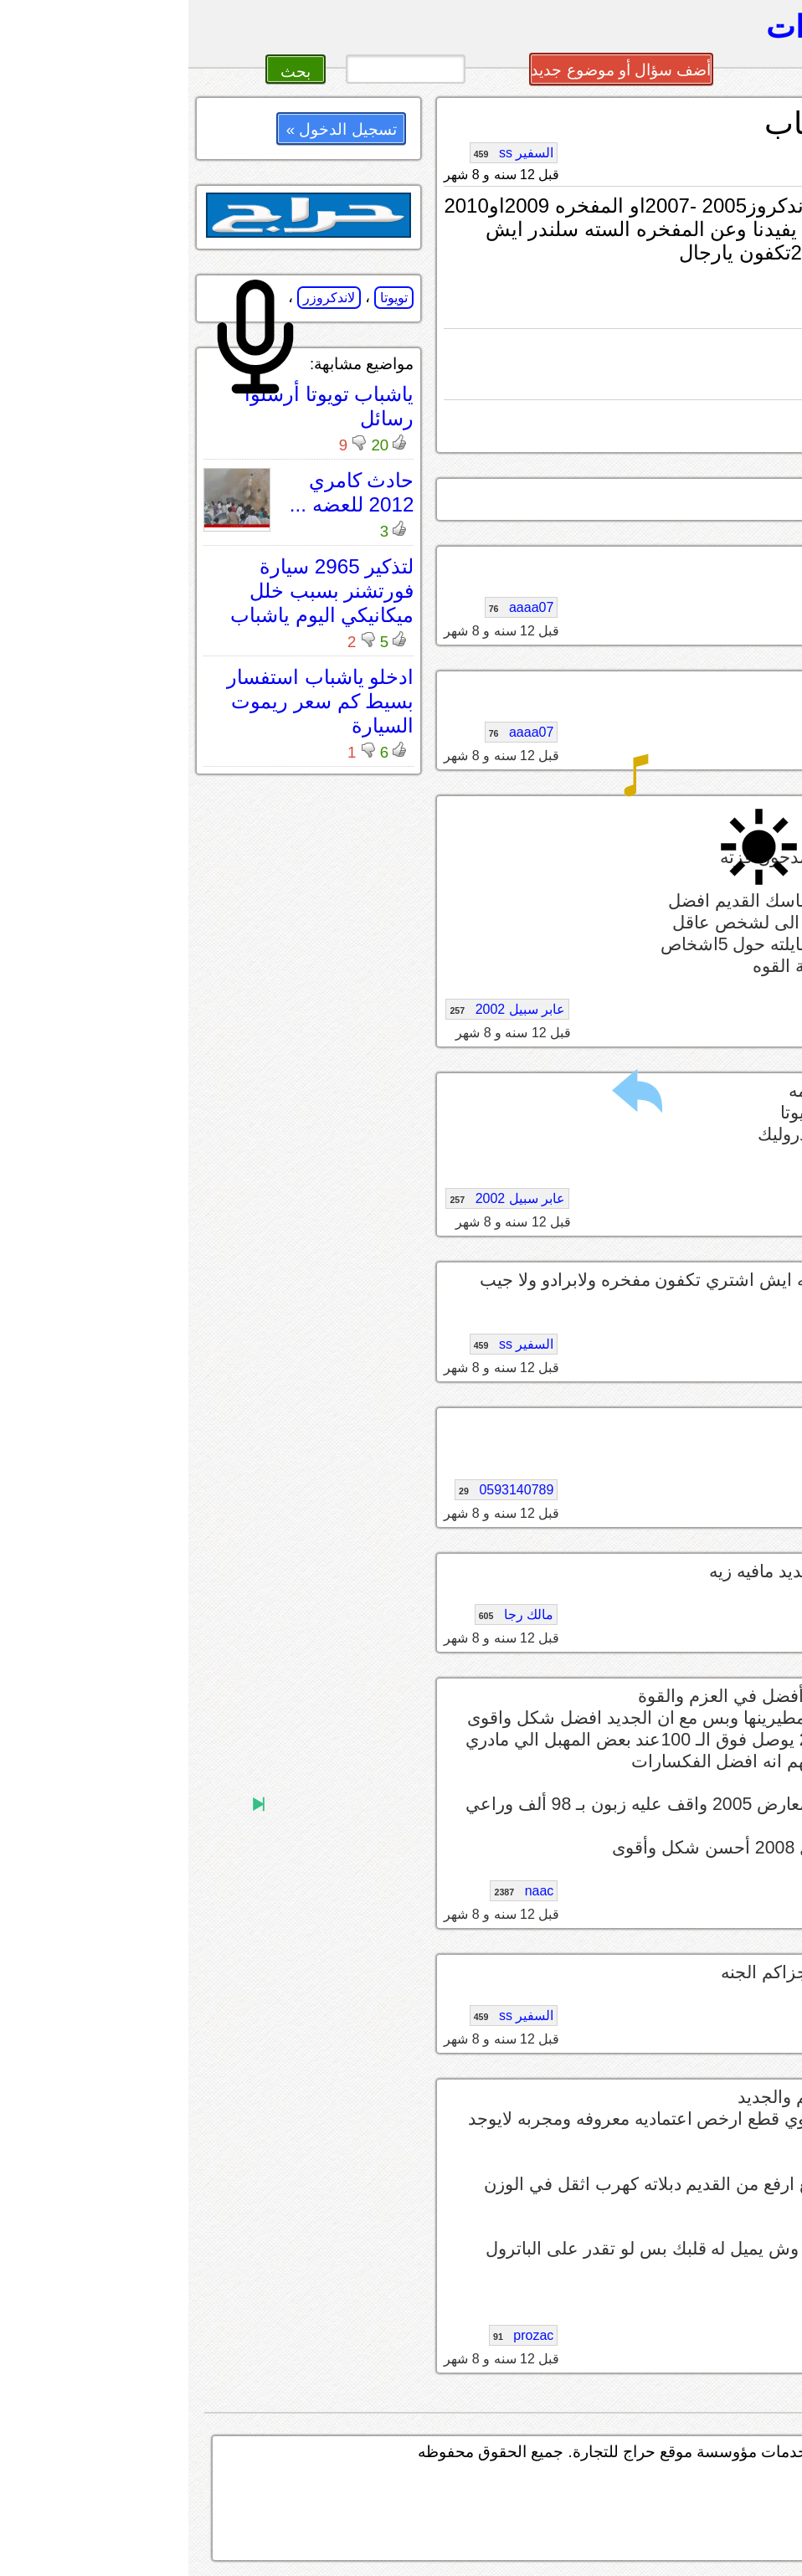 This screenshot has height=2576, width=802. What do you see at coordinates (637, 1091) in the screenshot?
I see `undo the last action` at bounding box center [637, 1091].